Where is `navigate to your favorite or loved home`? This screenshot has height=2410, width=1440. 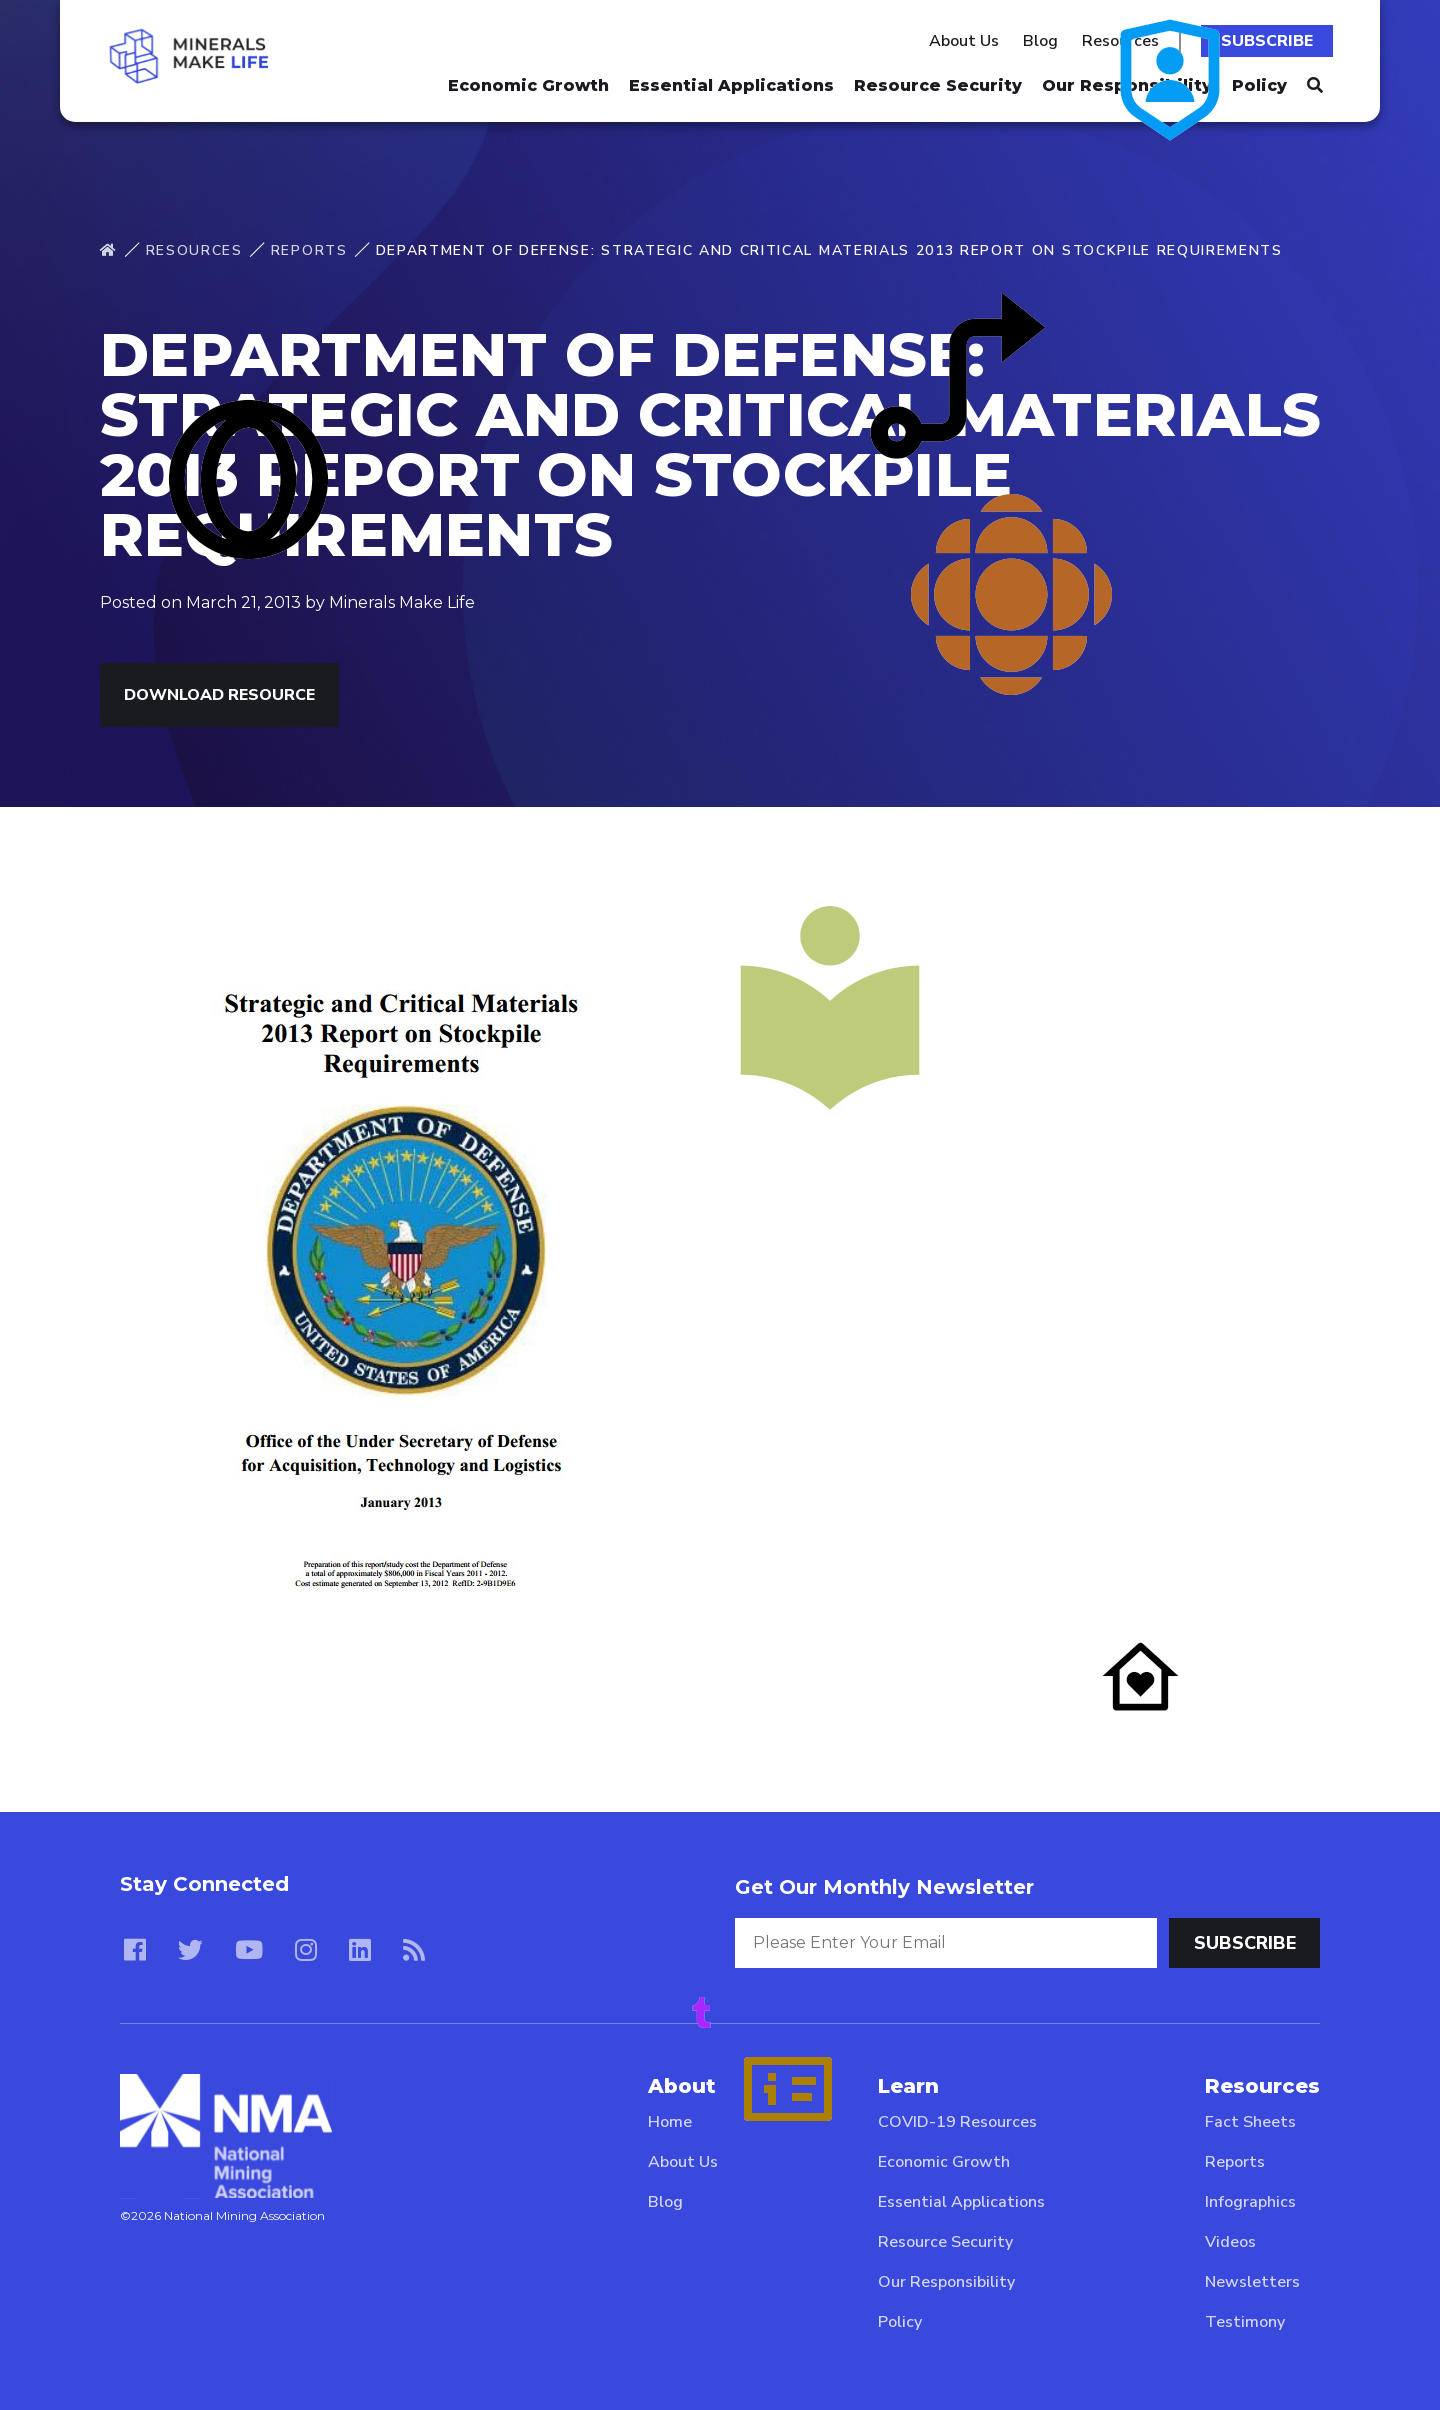
navigate to your favorite or loved home is located at coordinates (1140, 1679).